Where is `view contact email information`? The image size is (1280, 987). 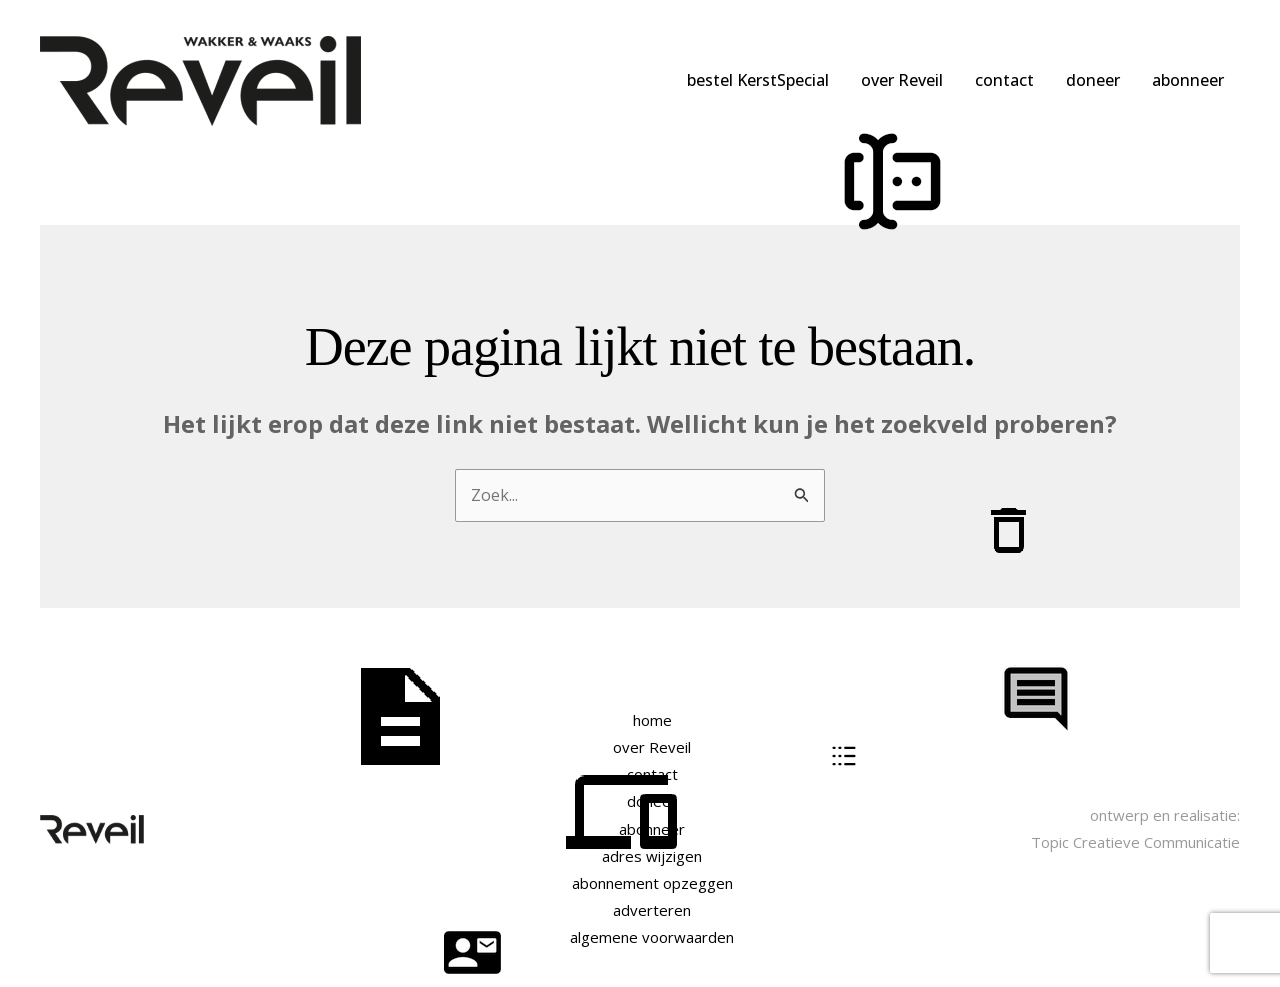 view contact email information is located at coordinates (472, 952).